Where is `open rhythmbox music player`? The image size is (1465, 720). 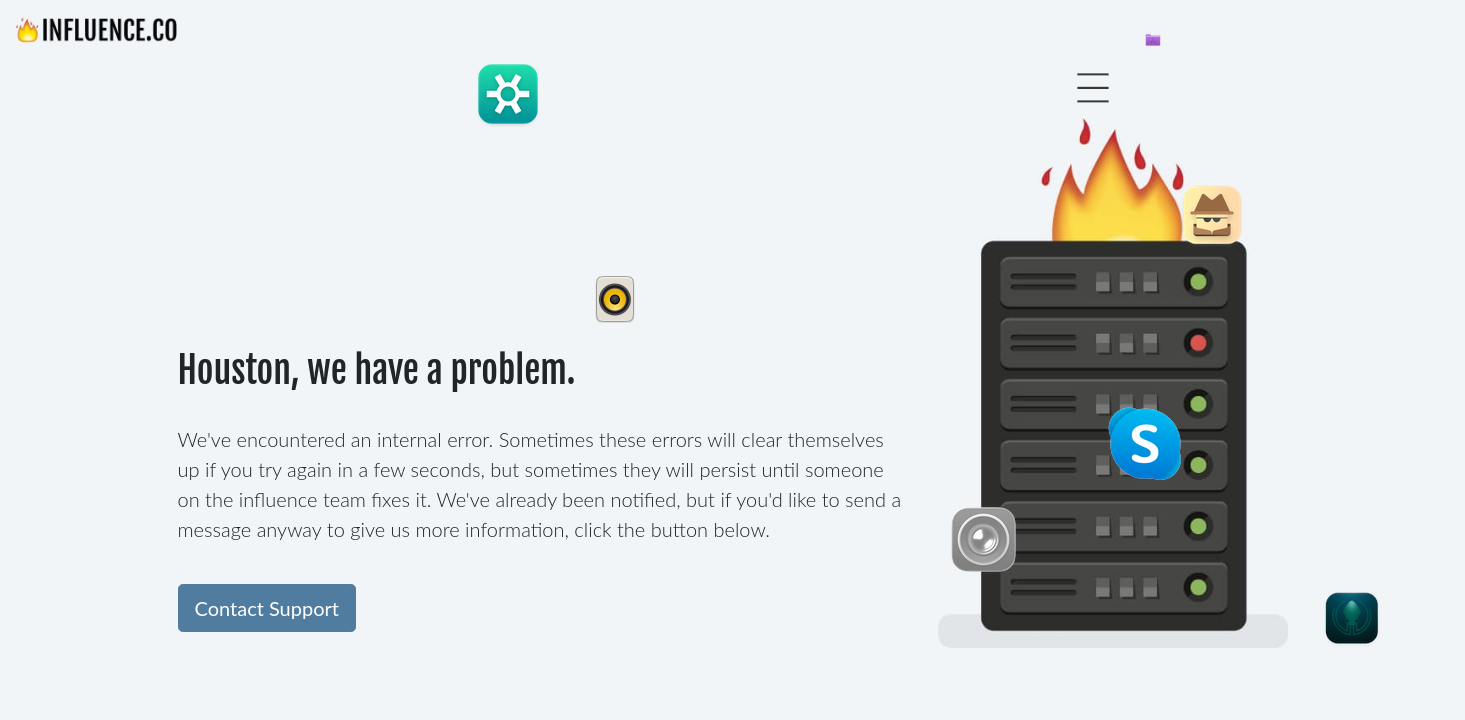 open rhythmbox music player is located at coordinates (615, 299).